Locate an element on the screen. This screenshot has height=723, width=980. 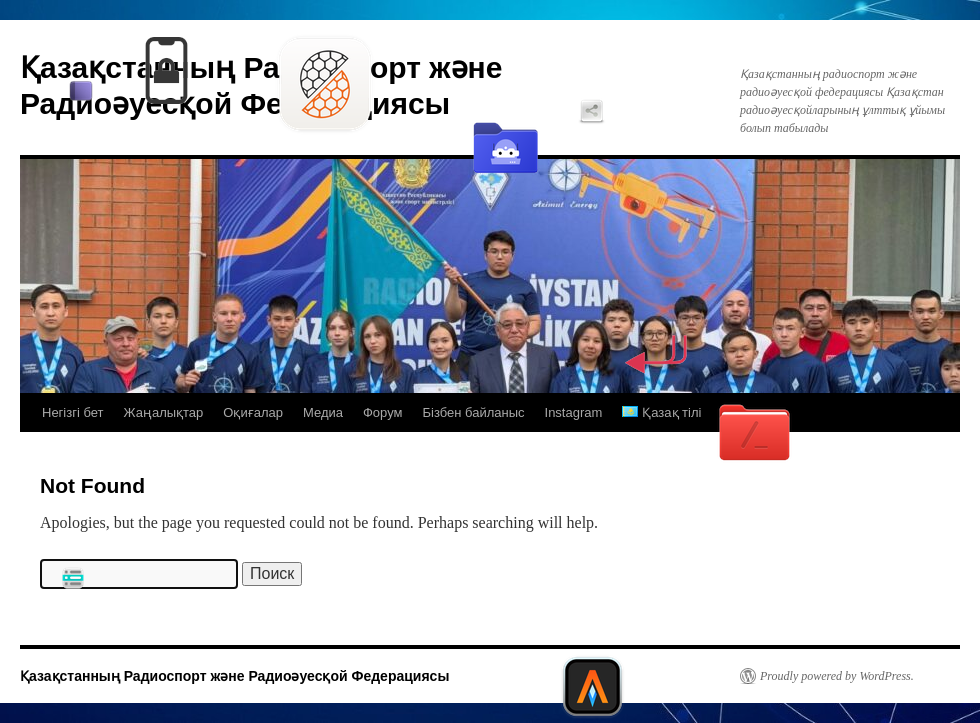
device is locked or secured is located at coordinates (166, 70).